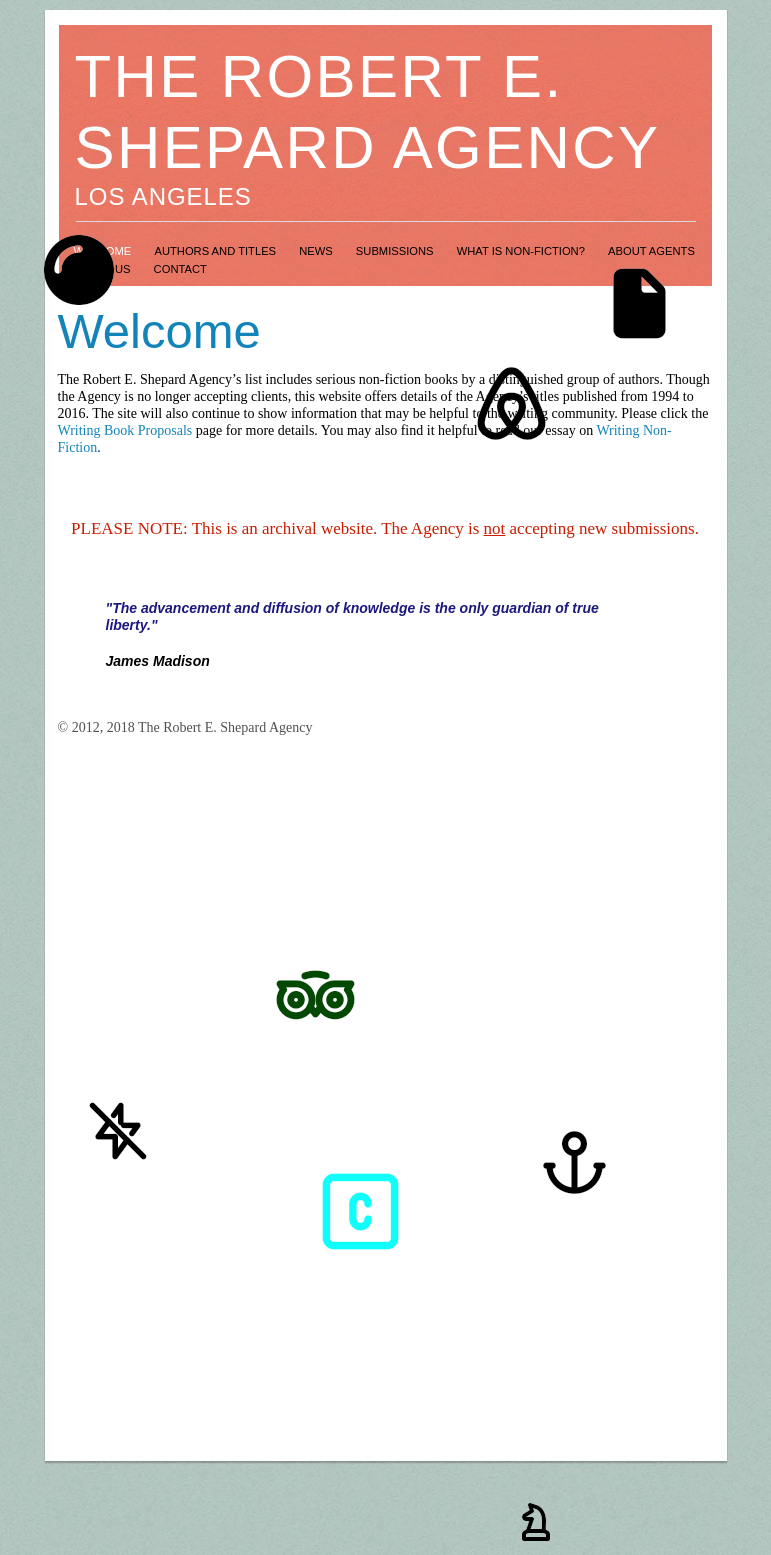 The width and height of the screenshot is (771, 1555). What do you see at coordinates (79, 270) in the screenshot?
I see `apply inner shadow effect to top-left corner` at bounding box center [79, 270].